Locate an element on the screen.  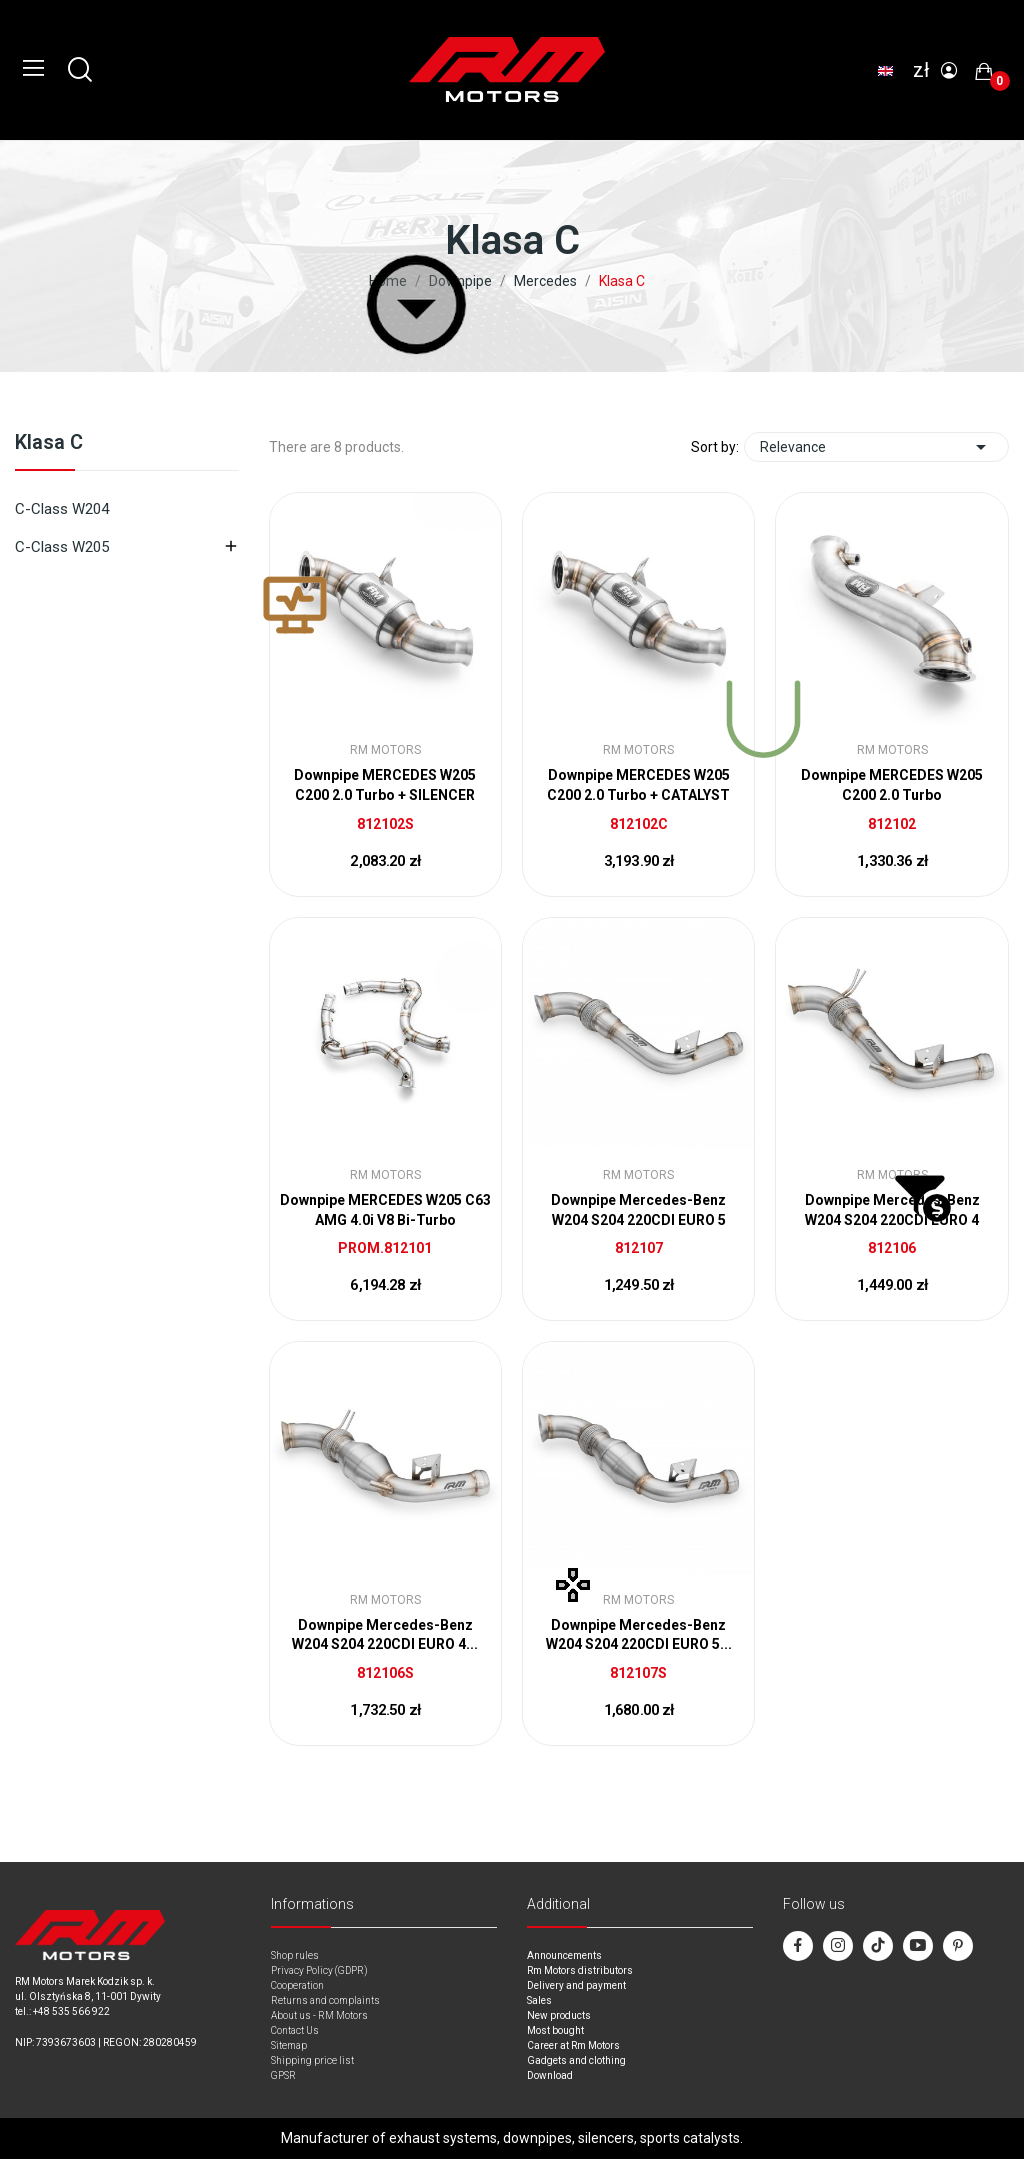
access gaming features or settings is located at coordinates (573, 1585).